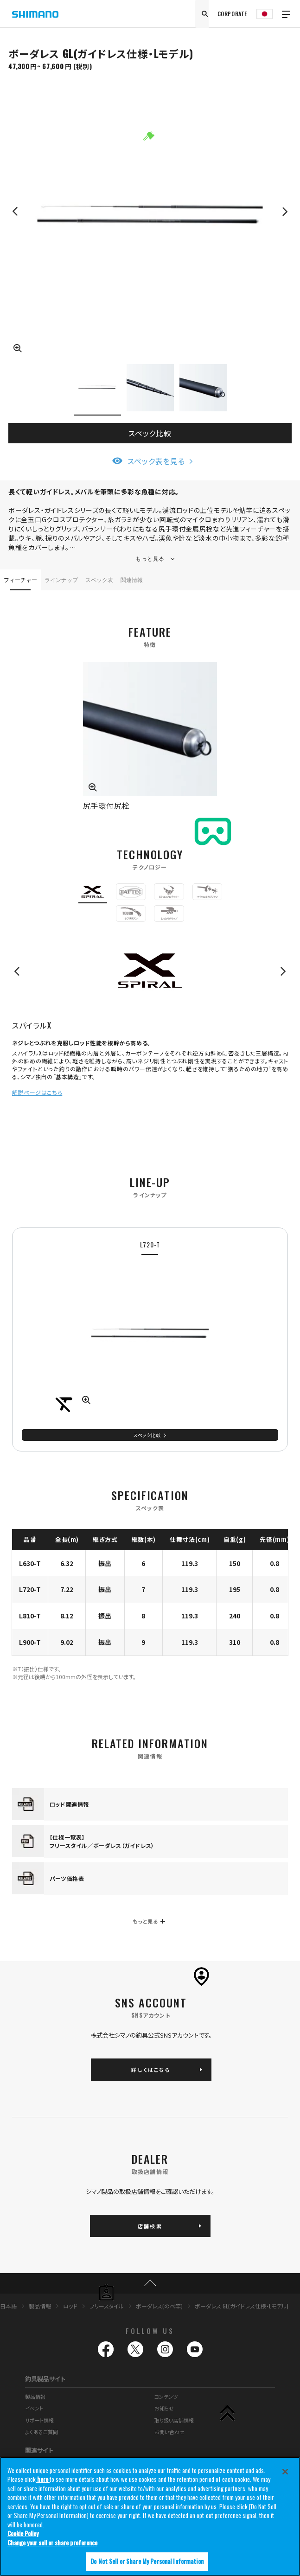  What do you see at coordinates (149, 136) in the screenshot?
I see `tool or equipment category` at bounding box center [149, 136].